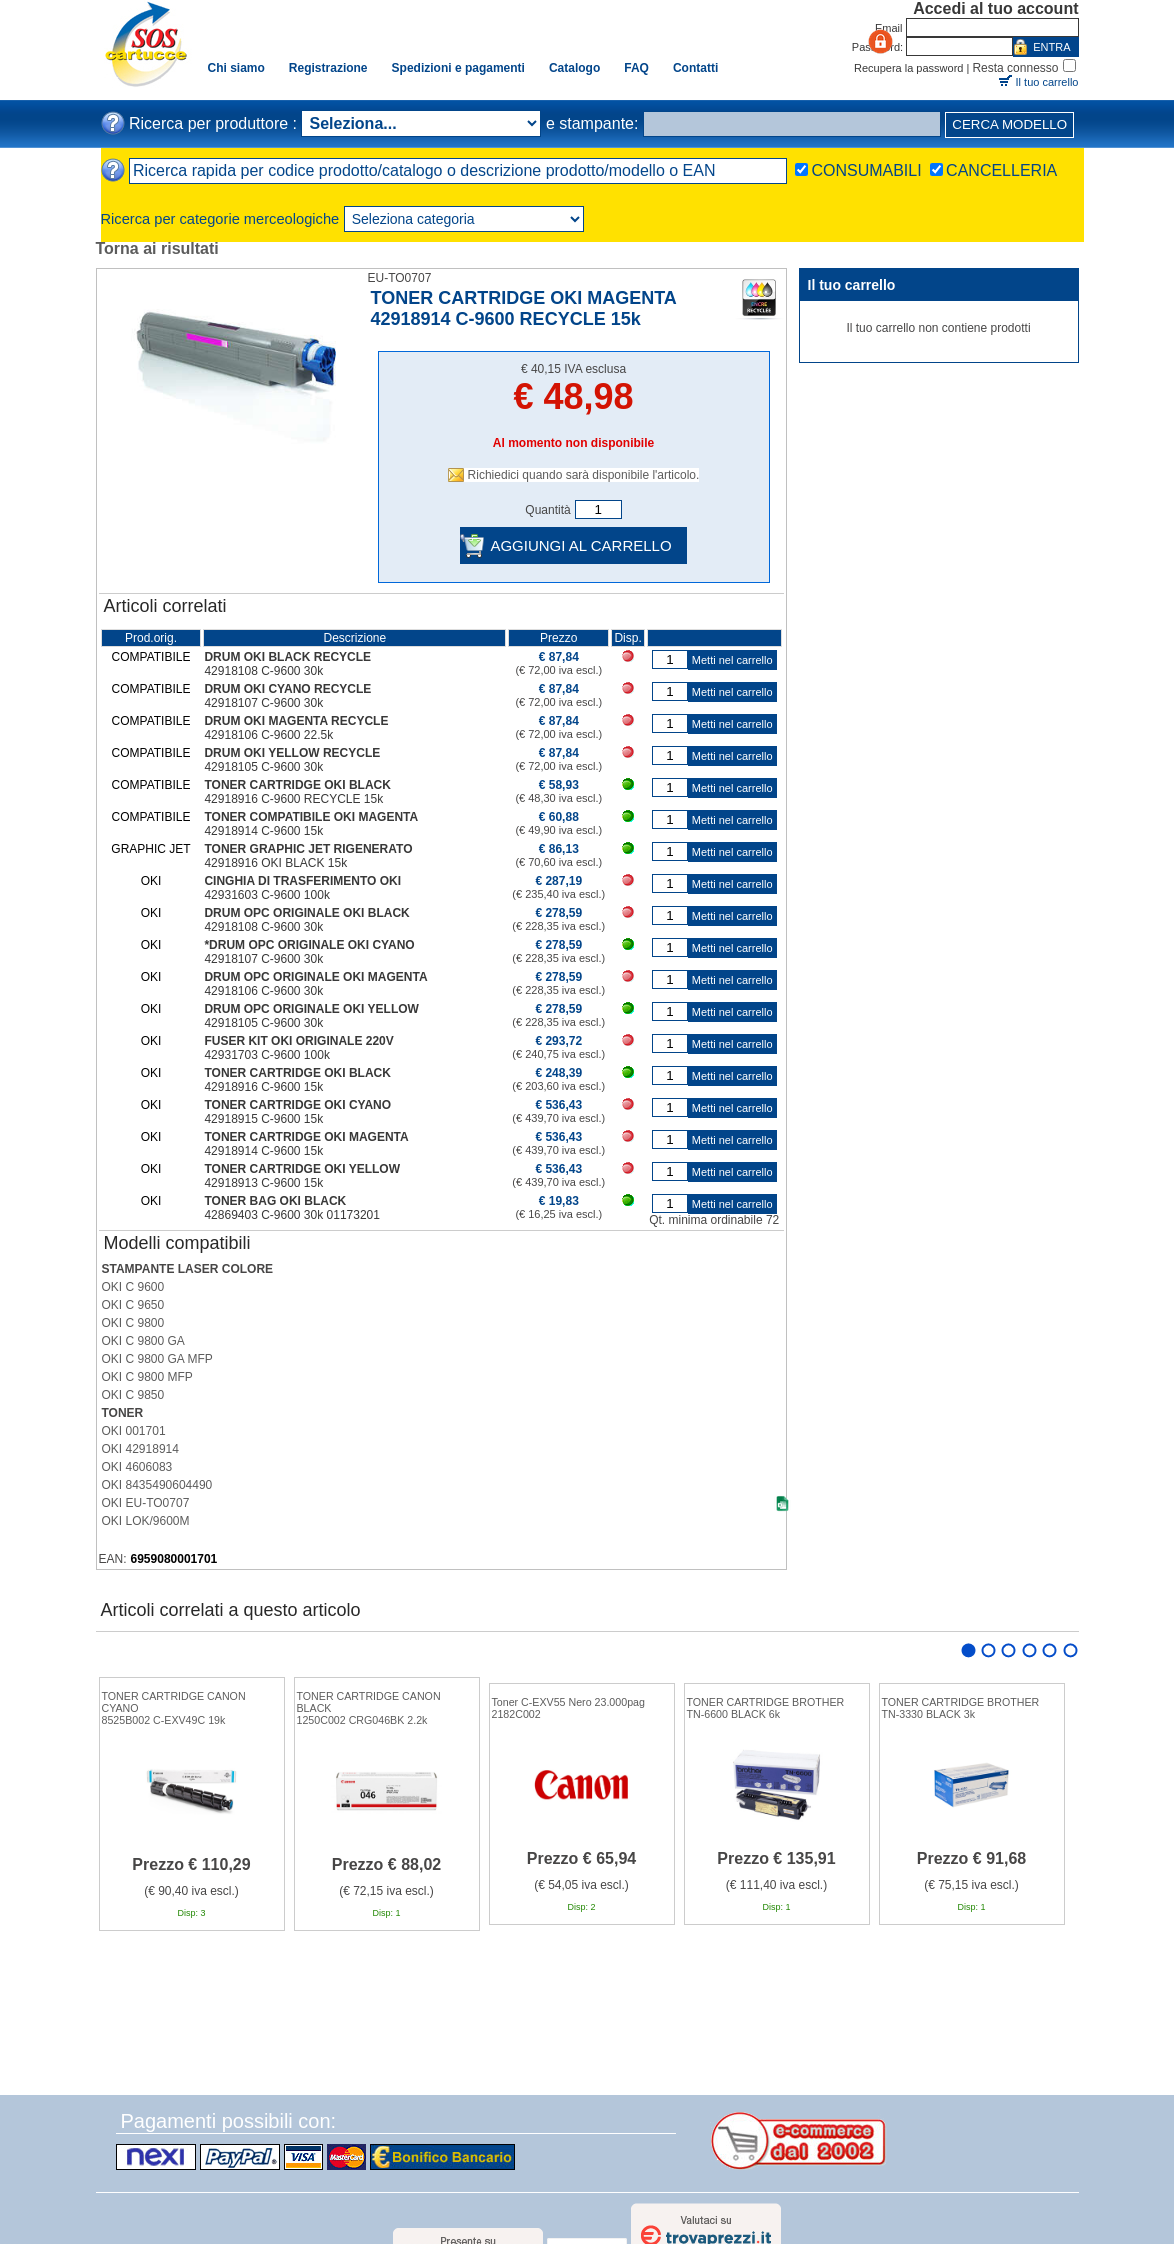  I want to click on open a microsoft excel spreadsheet file, so click(782, 1503).